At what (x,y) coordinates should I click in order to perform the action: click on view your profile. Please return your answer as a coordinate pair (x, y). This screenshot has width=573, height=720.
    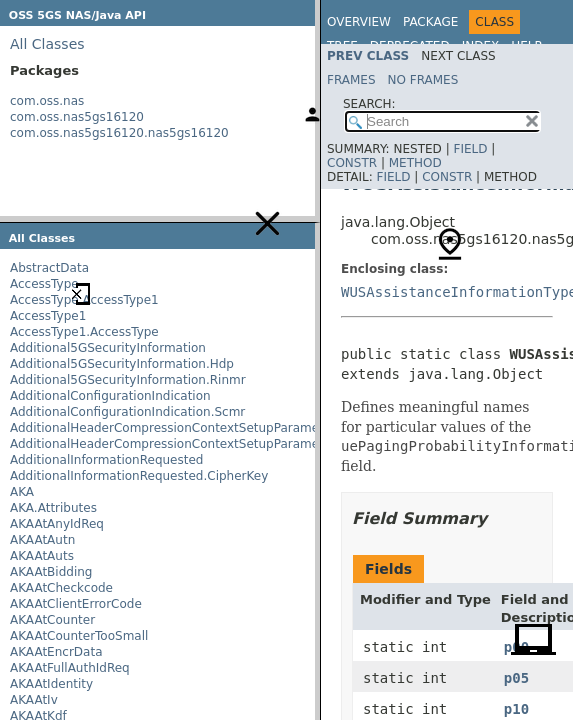
    Looking at the image, I should click on (312, 114).